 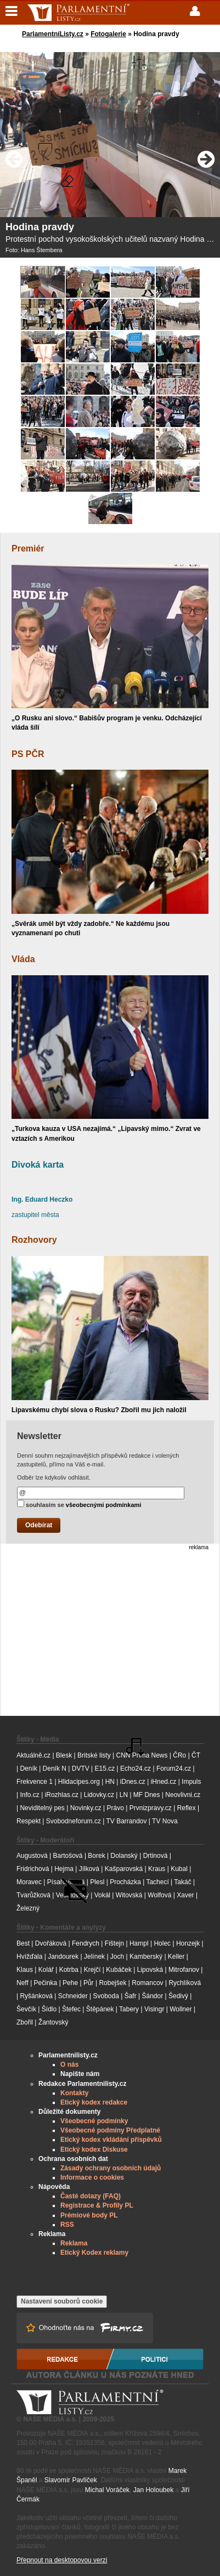 What do you see at coordinates (134, 1745) in the screenshot?
I see `download music or audio file` at bounding box center [134, 1745].